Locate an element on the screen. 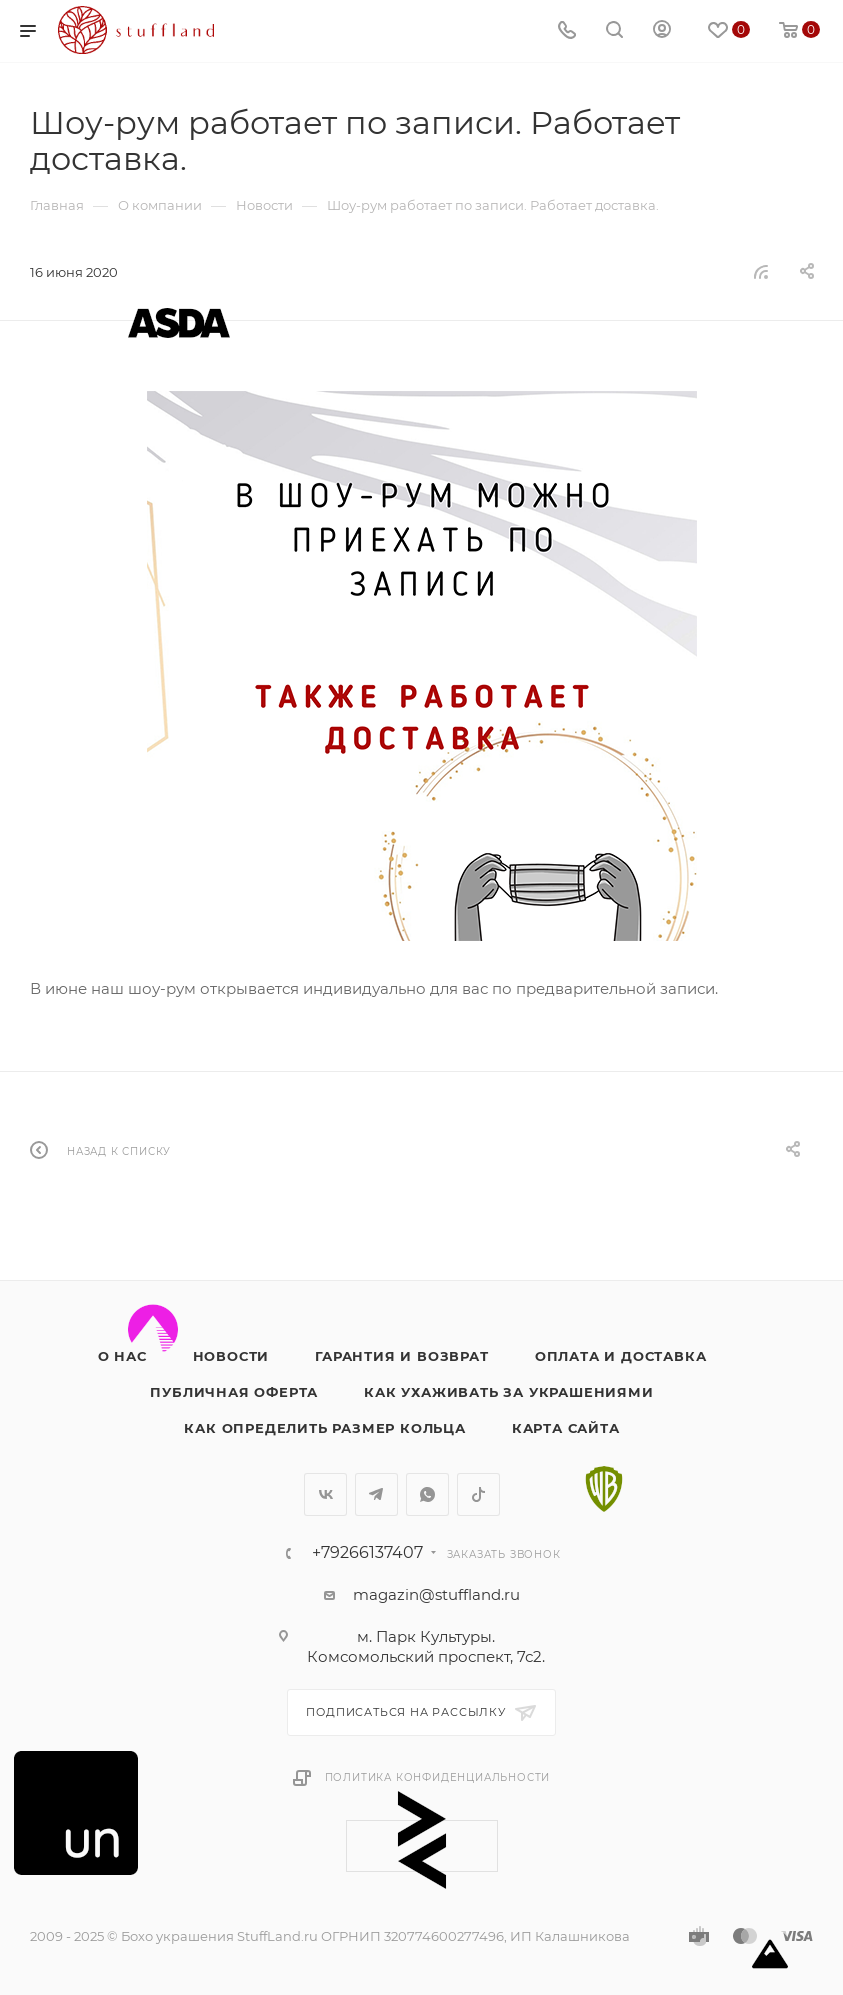  playcanvas game engine logo is located at coordinates (422, 1840).